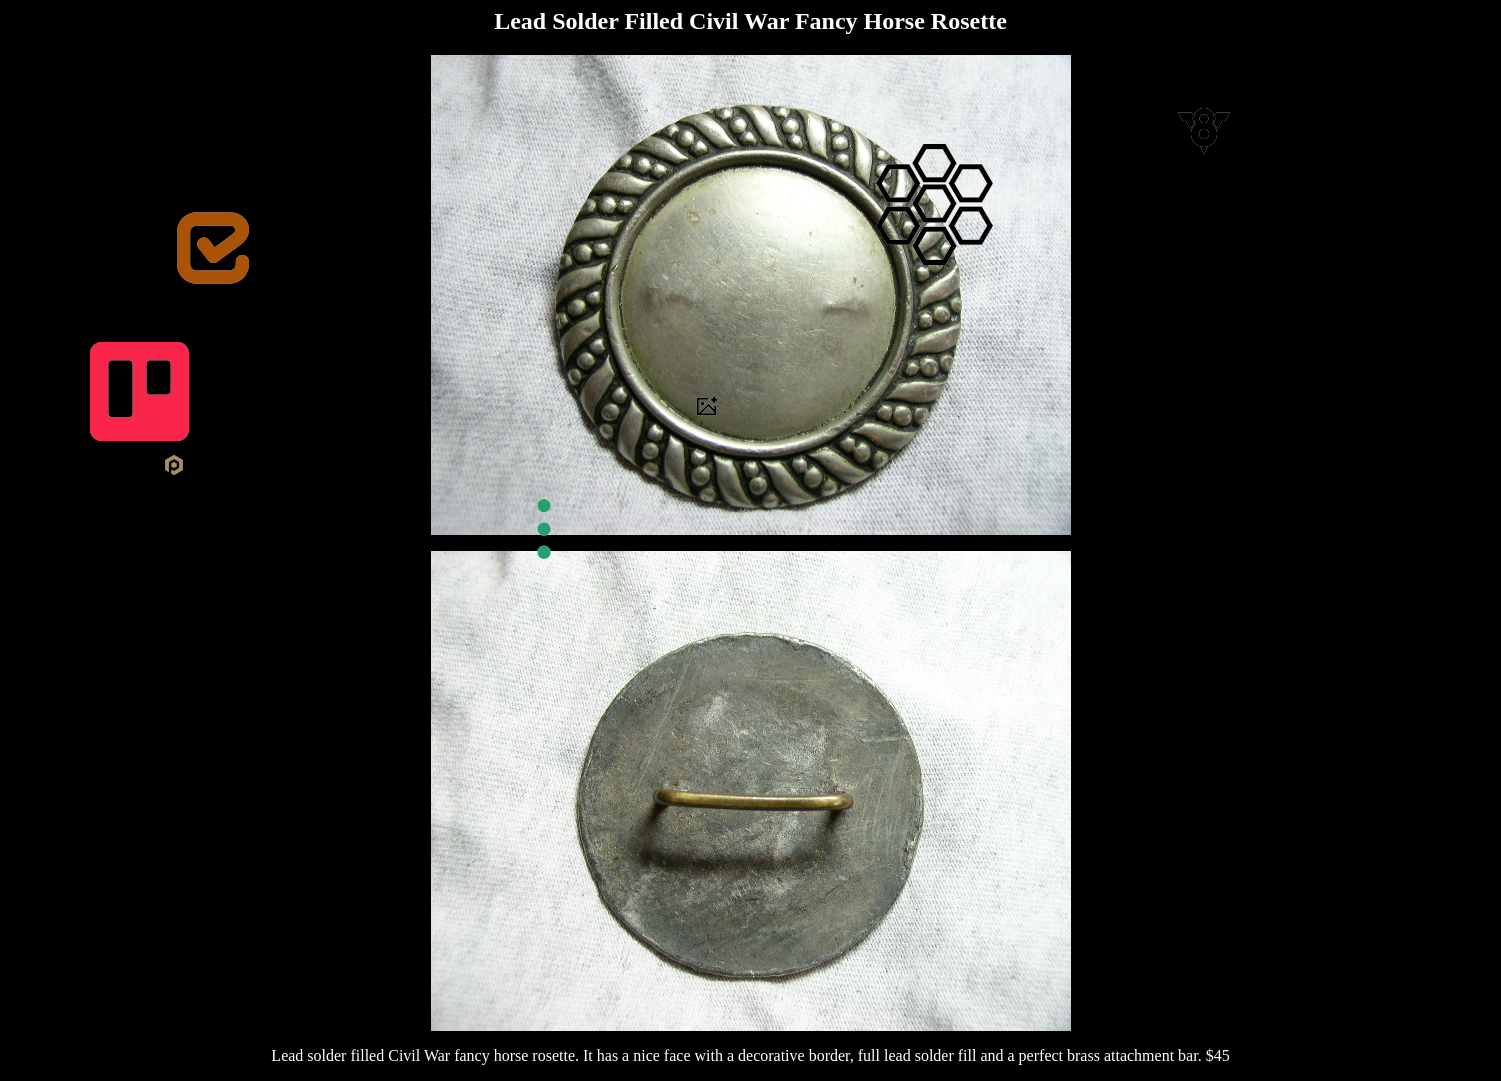  I want to click on visit the PyUp security service website, so click(174, 465).